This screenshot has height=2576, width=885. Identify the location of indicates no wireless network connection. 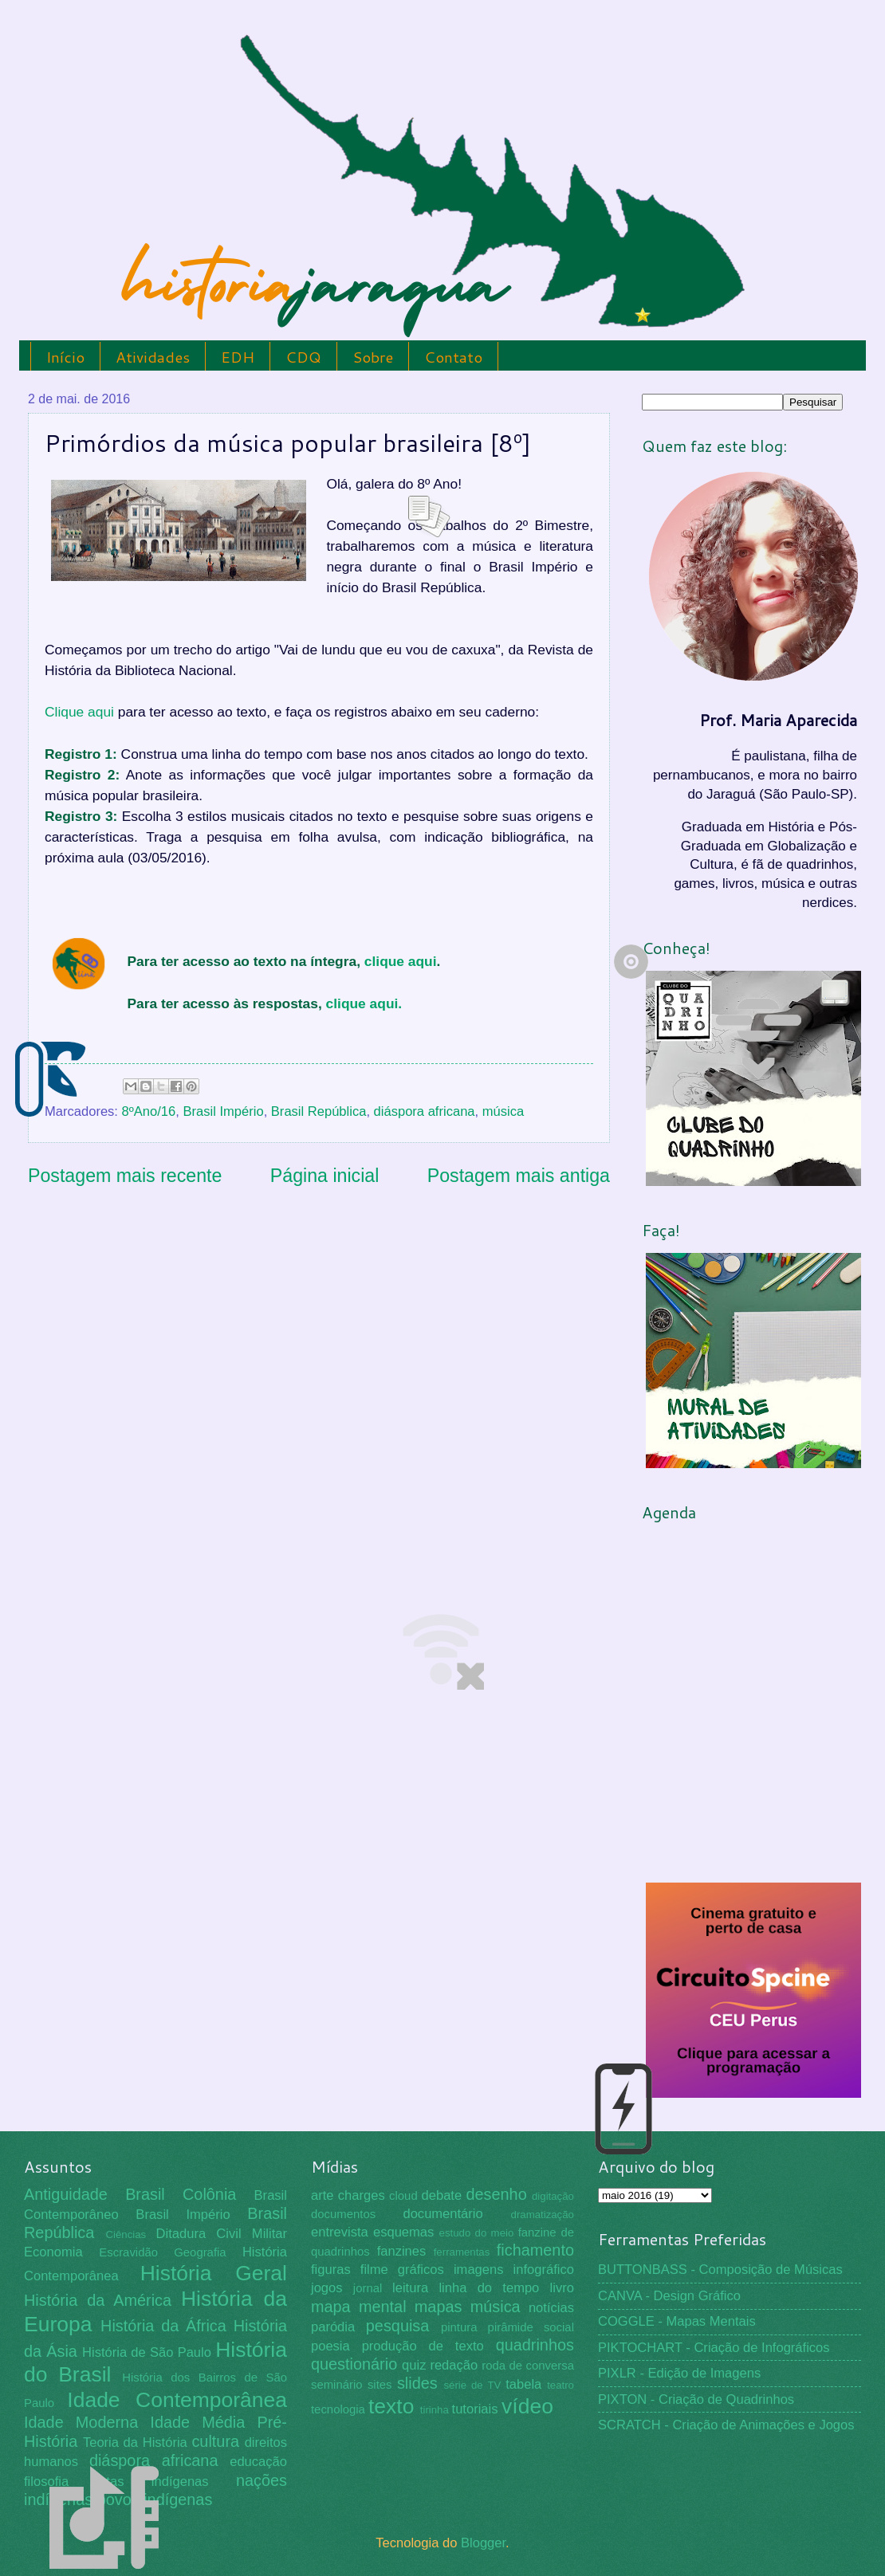
(441, 1647).